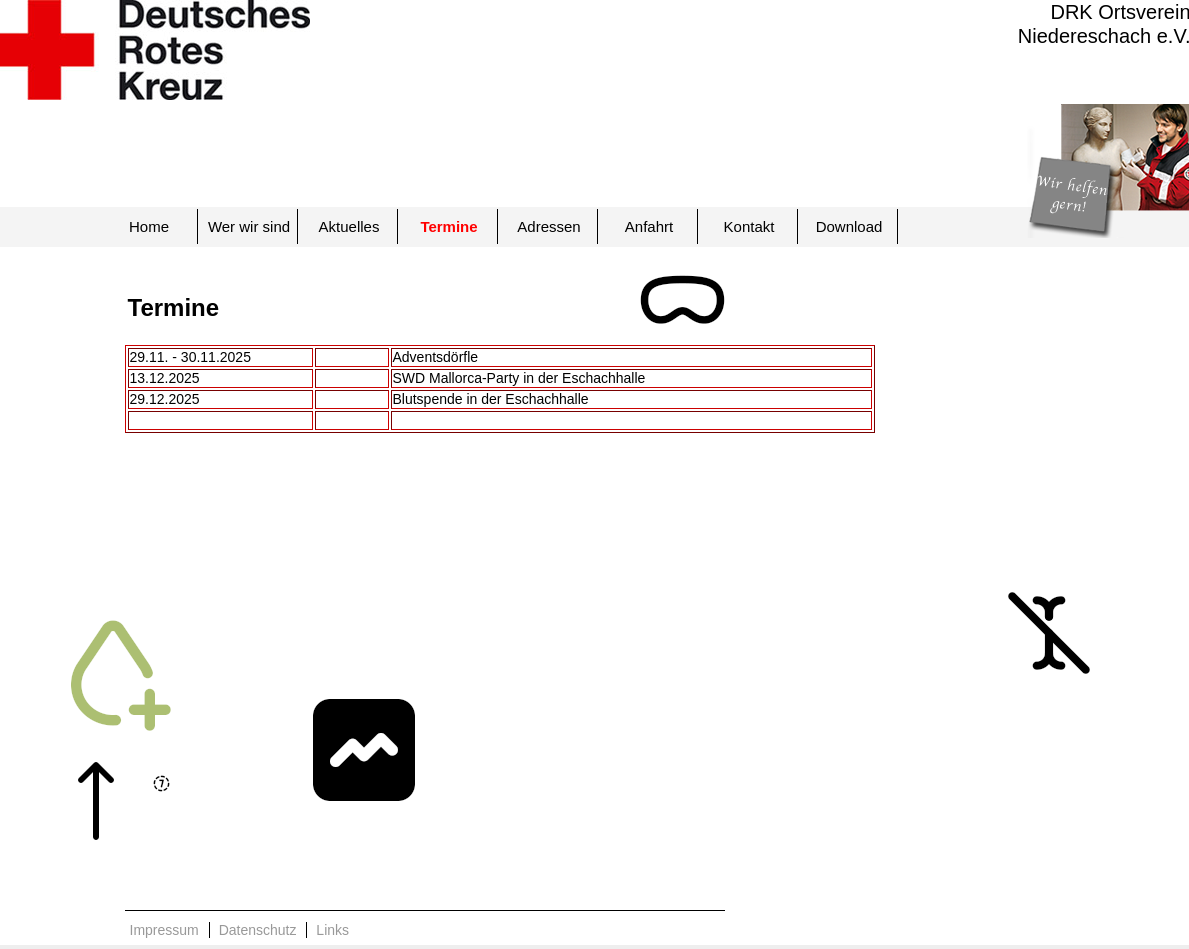 This screenshot has height=949, width=1189. What do you see at coordinates (364, 750) in the screenshot?
I see `view analytics or statistics` at bounding box center [364, 750].